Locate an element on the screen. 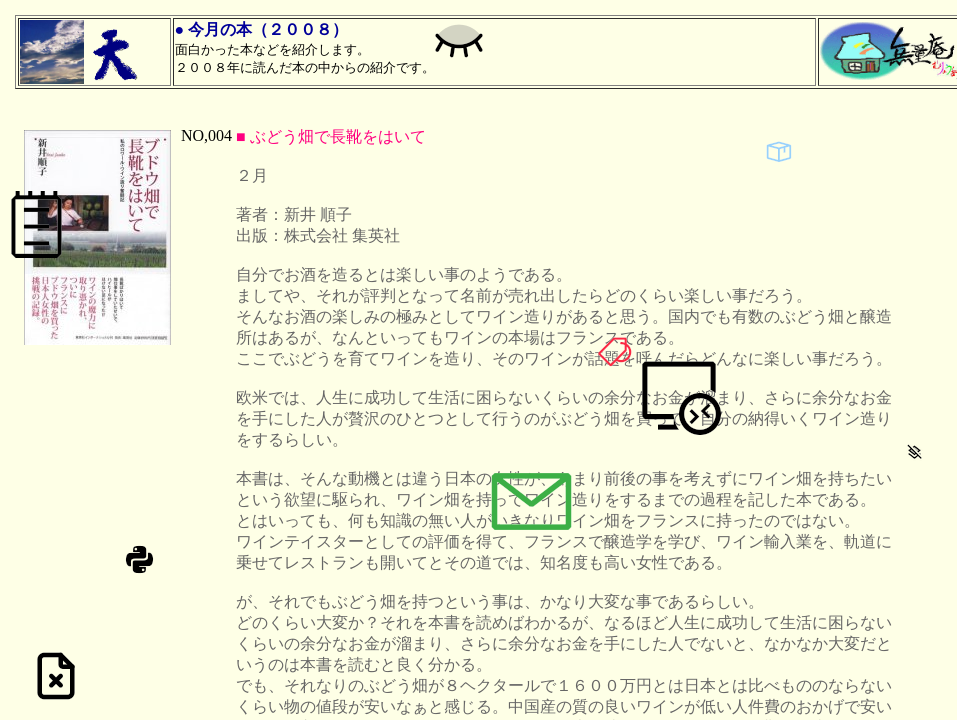  clear all map layers is located at coordinates (914, 452).